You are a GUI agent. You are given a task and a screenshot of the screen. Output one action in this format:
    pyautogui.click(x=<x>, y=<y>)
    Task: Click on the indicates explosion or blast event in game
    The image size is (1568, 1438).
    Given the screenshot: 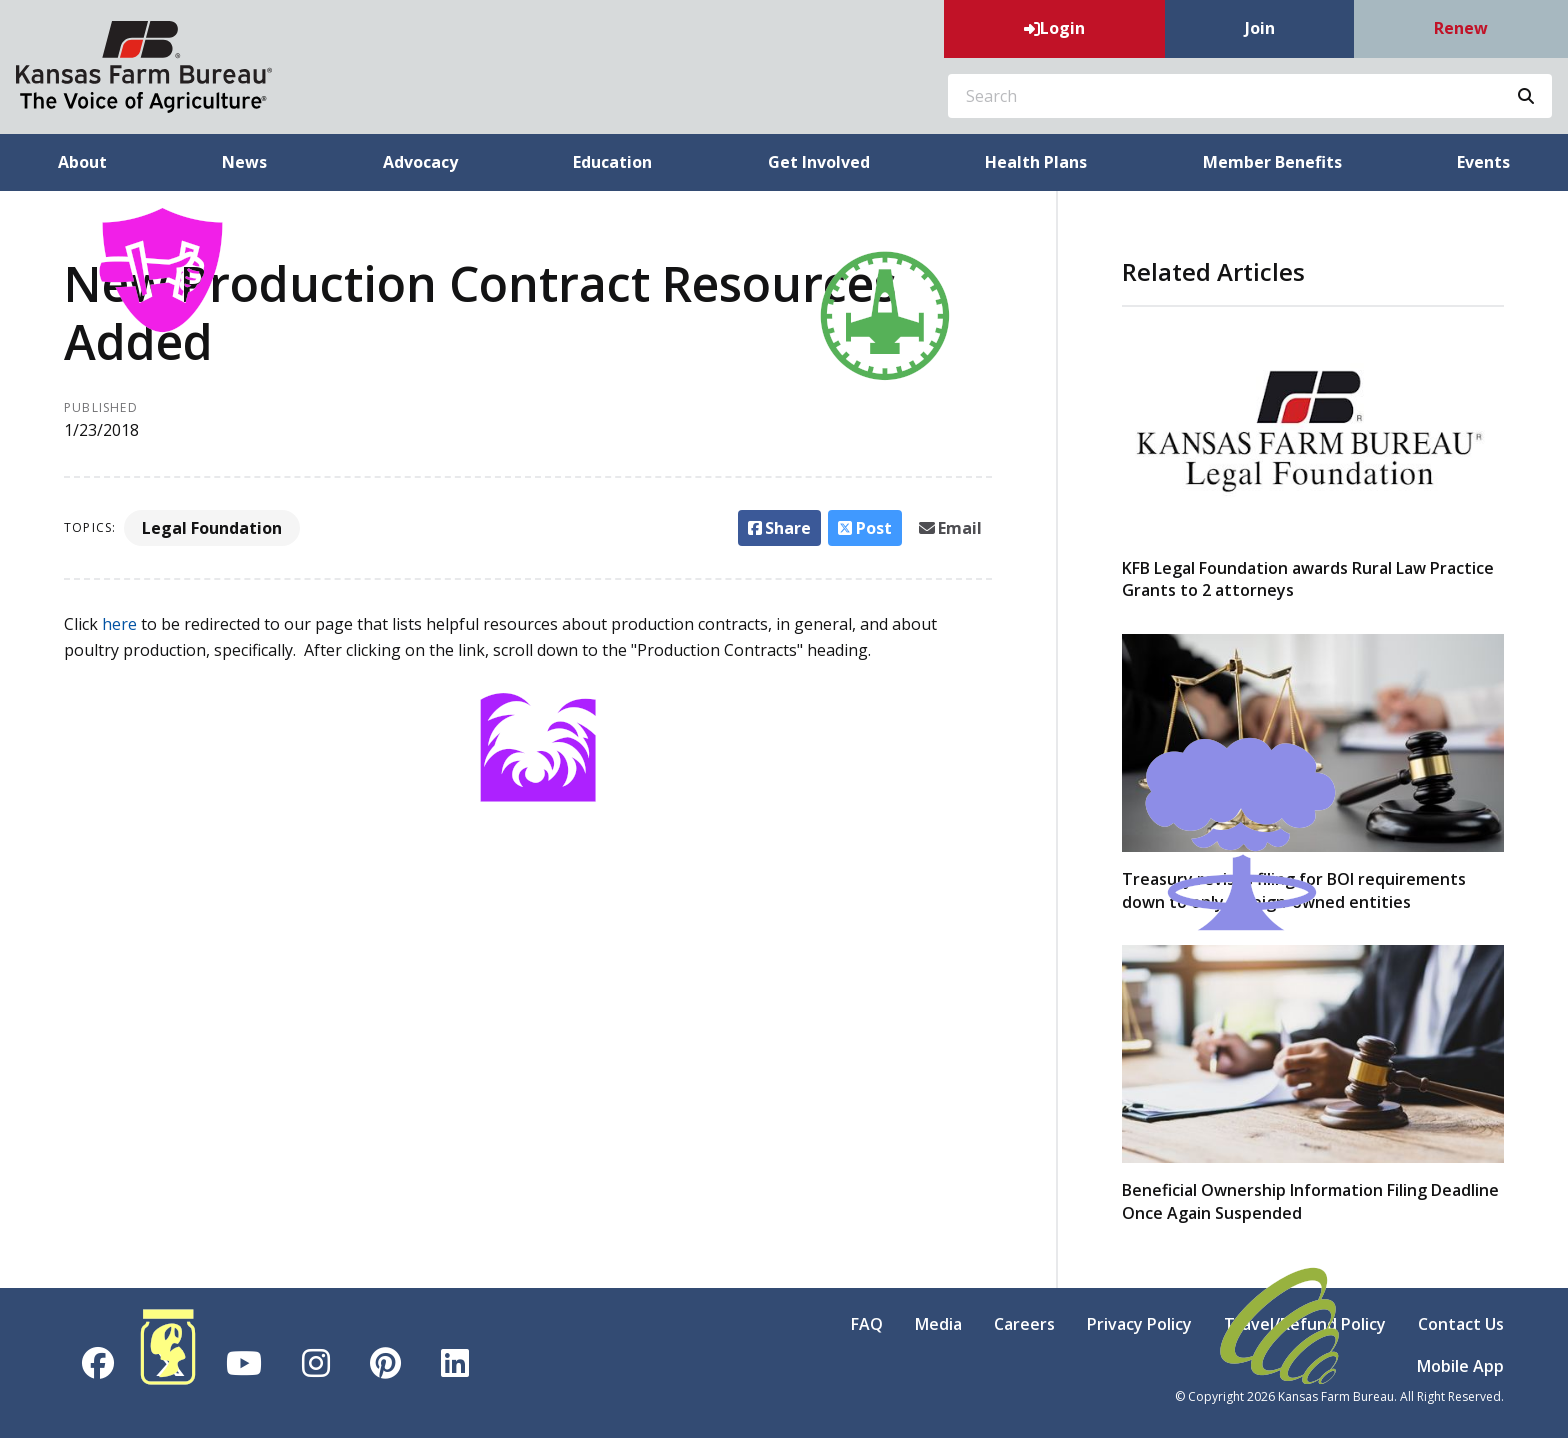 What is the action you would take?
    pyautogui.click(x=1240, y=834)
    